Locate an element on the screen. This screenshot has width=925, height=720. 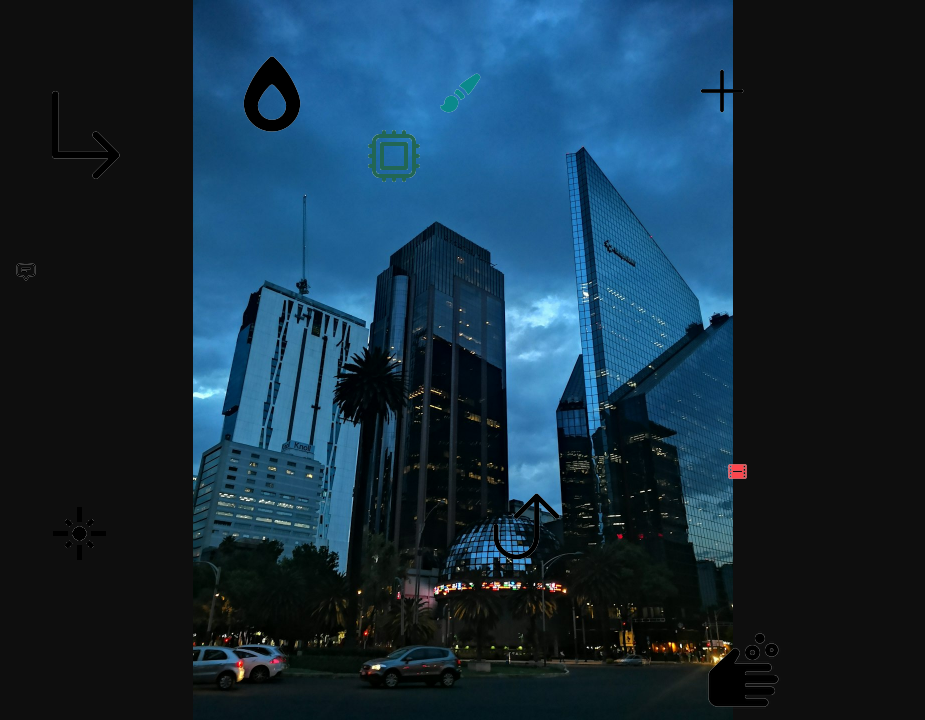
view processor or hardware information is located at coordinates (394, 156).